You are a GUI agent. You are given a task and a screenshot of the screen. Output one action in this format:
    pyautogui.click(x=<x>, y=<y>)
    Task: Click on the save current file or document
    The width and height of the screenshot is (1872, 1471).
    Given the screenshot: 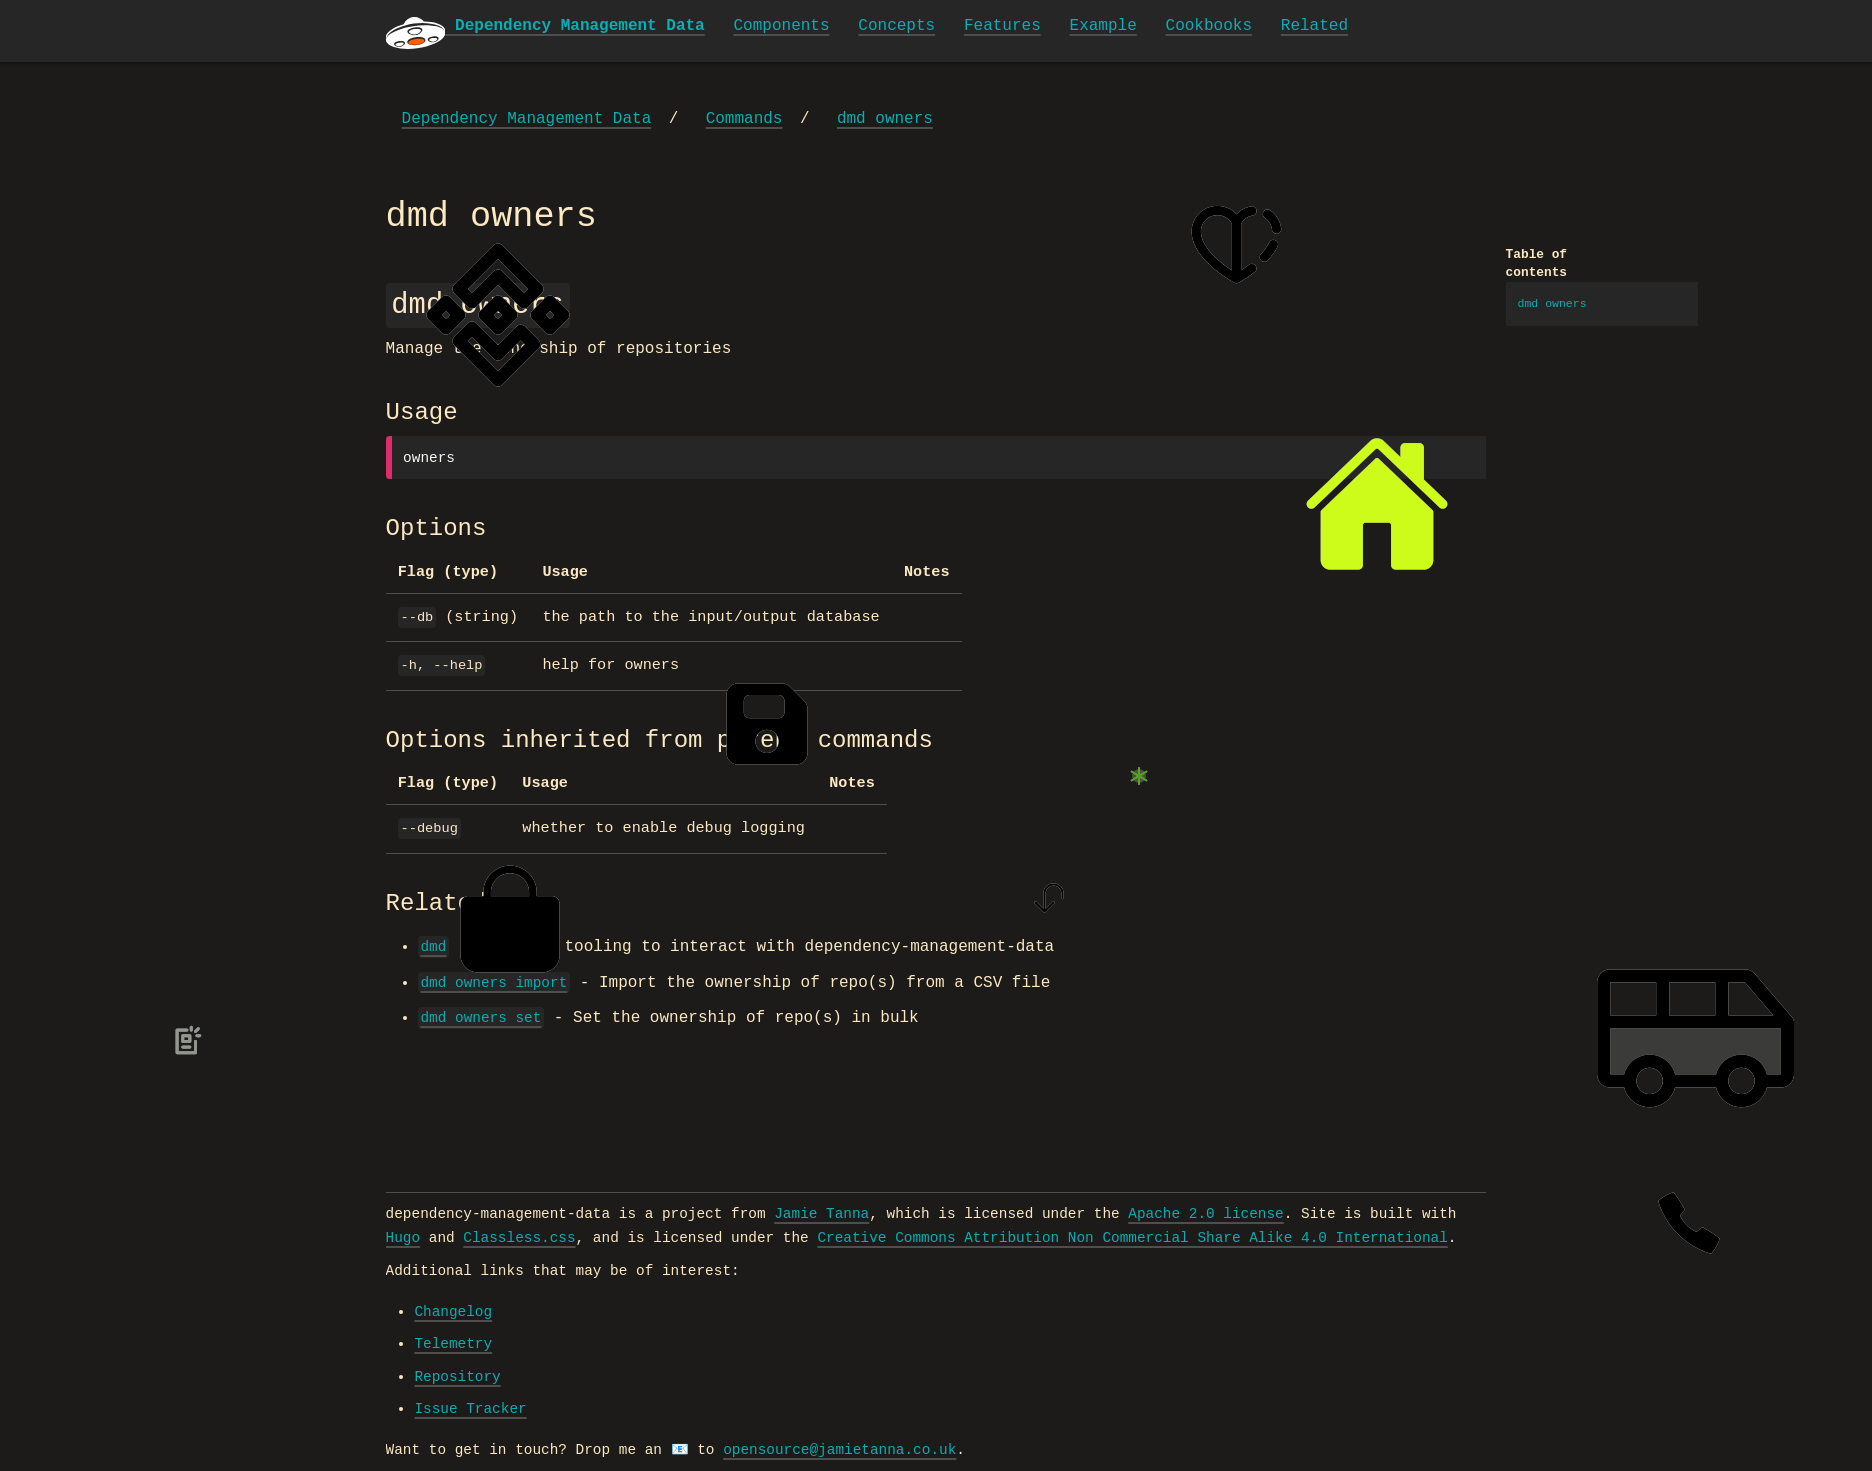 What is the action you would take?
    pyautogui.click(x=767, y=724)
    